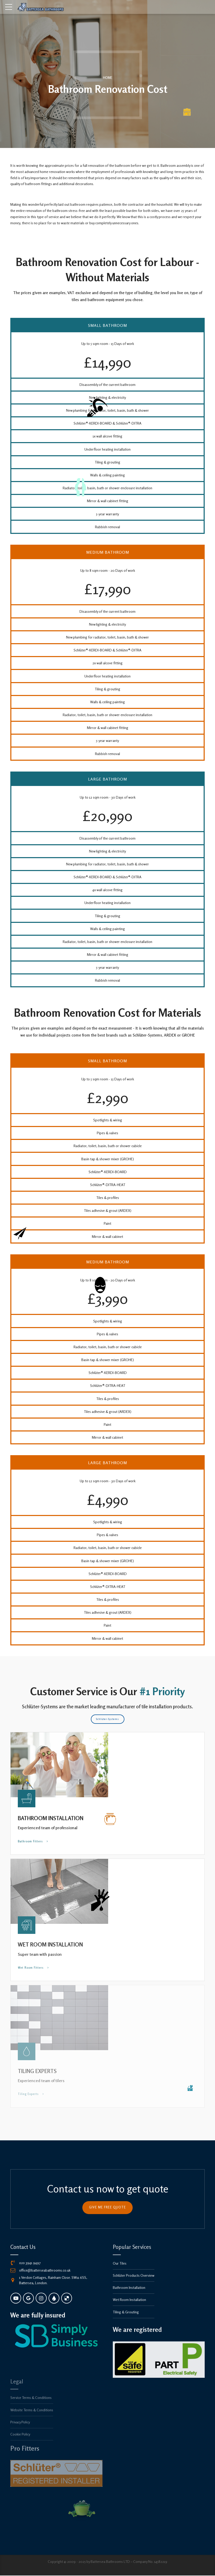 The image size is (215, 2576). I want to click on indicates a stigmata or sacred wound status effect, so click(102, 1900).